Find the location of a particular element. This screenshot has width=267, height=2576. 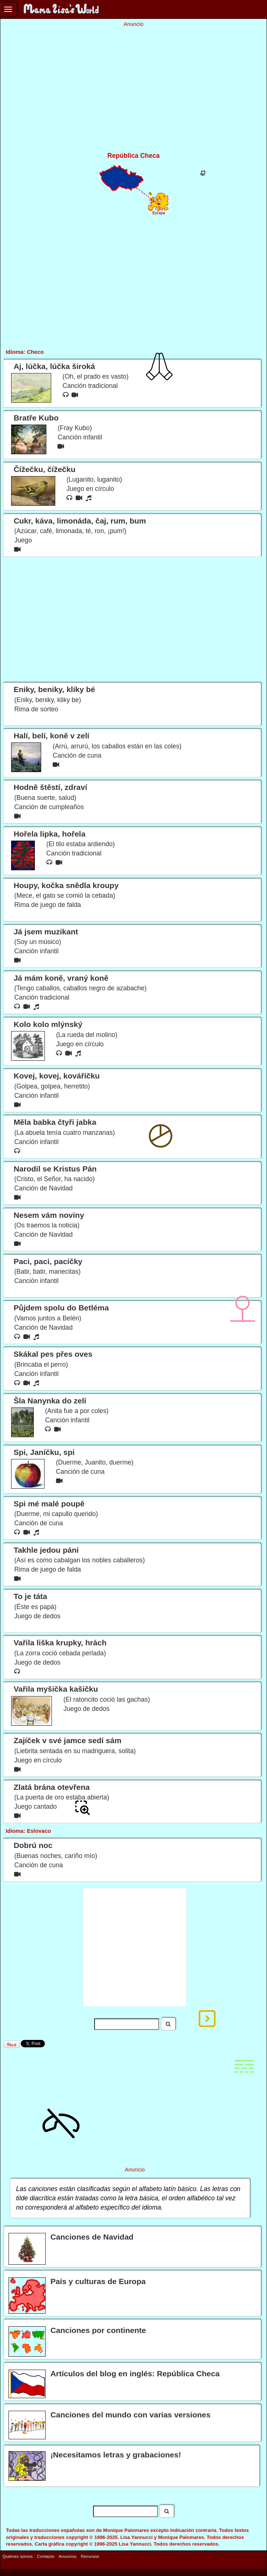

navigate to the next item or page is located at coordinates (207, 2018).